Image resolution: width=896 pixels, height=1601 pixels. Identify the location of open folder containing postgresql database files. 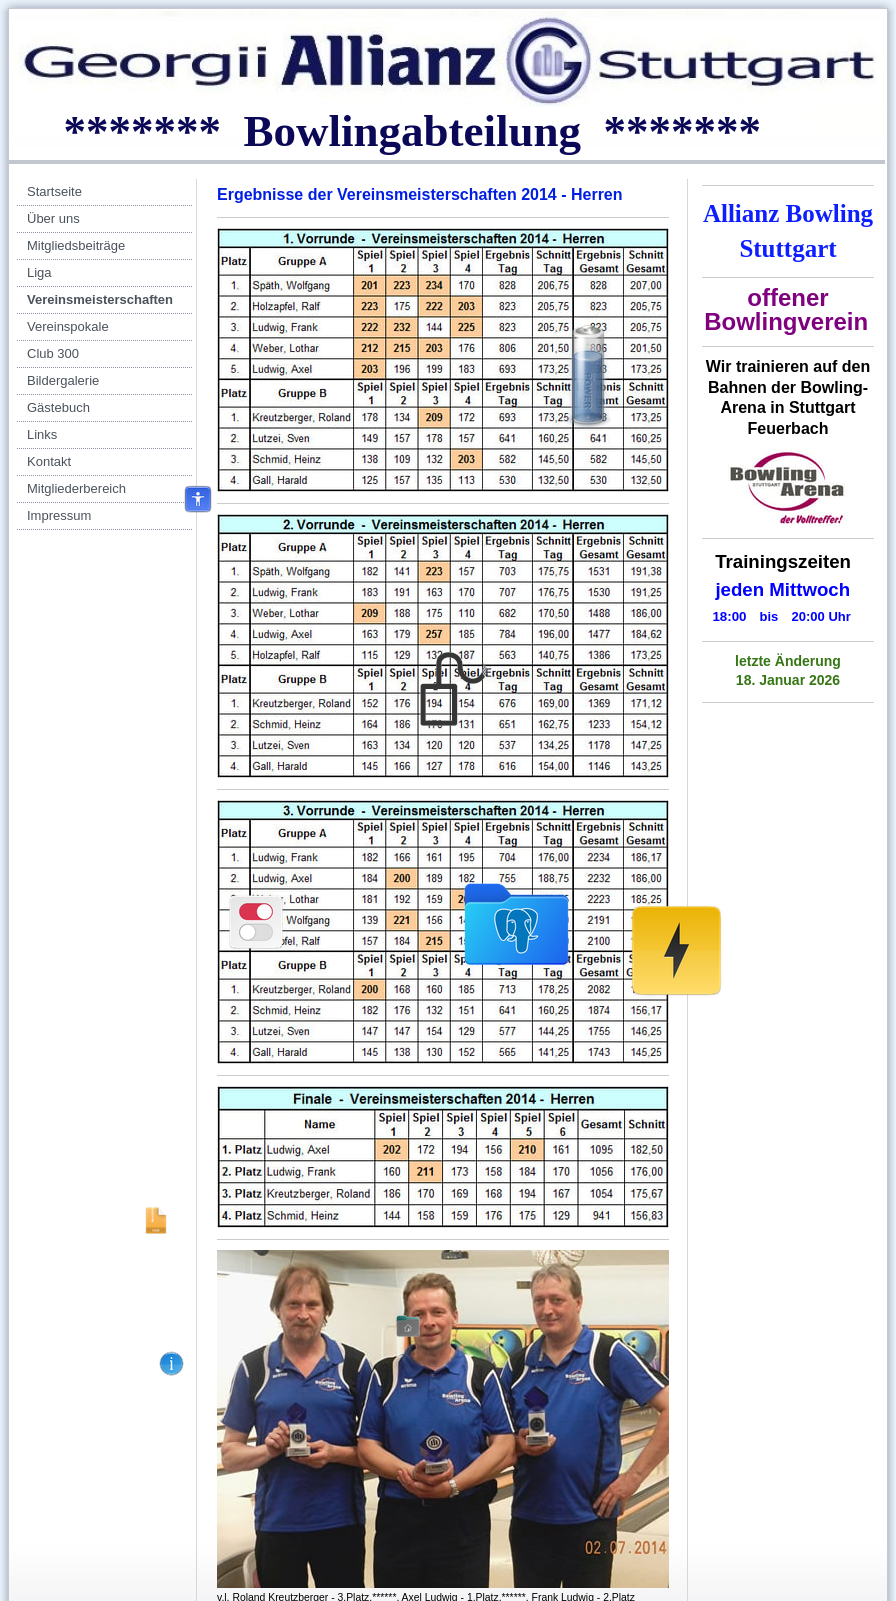
(516, 927).